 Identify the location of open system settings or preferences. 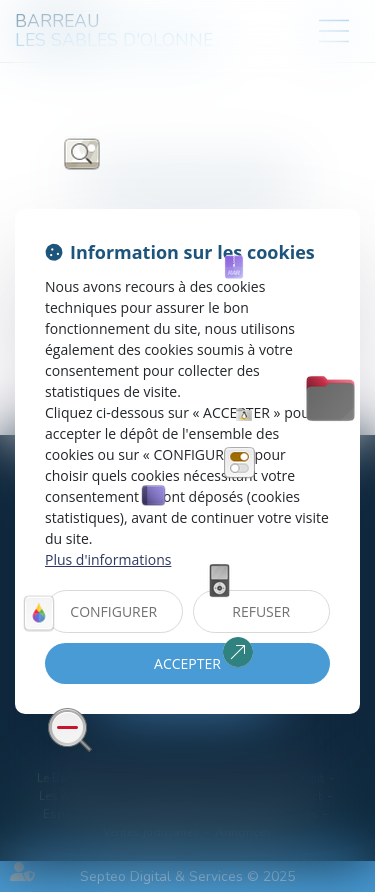
(239, 462).